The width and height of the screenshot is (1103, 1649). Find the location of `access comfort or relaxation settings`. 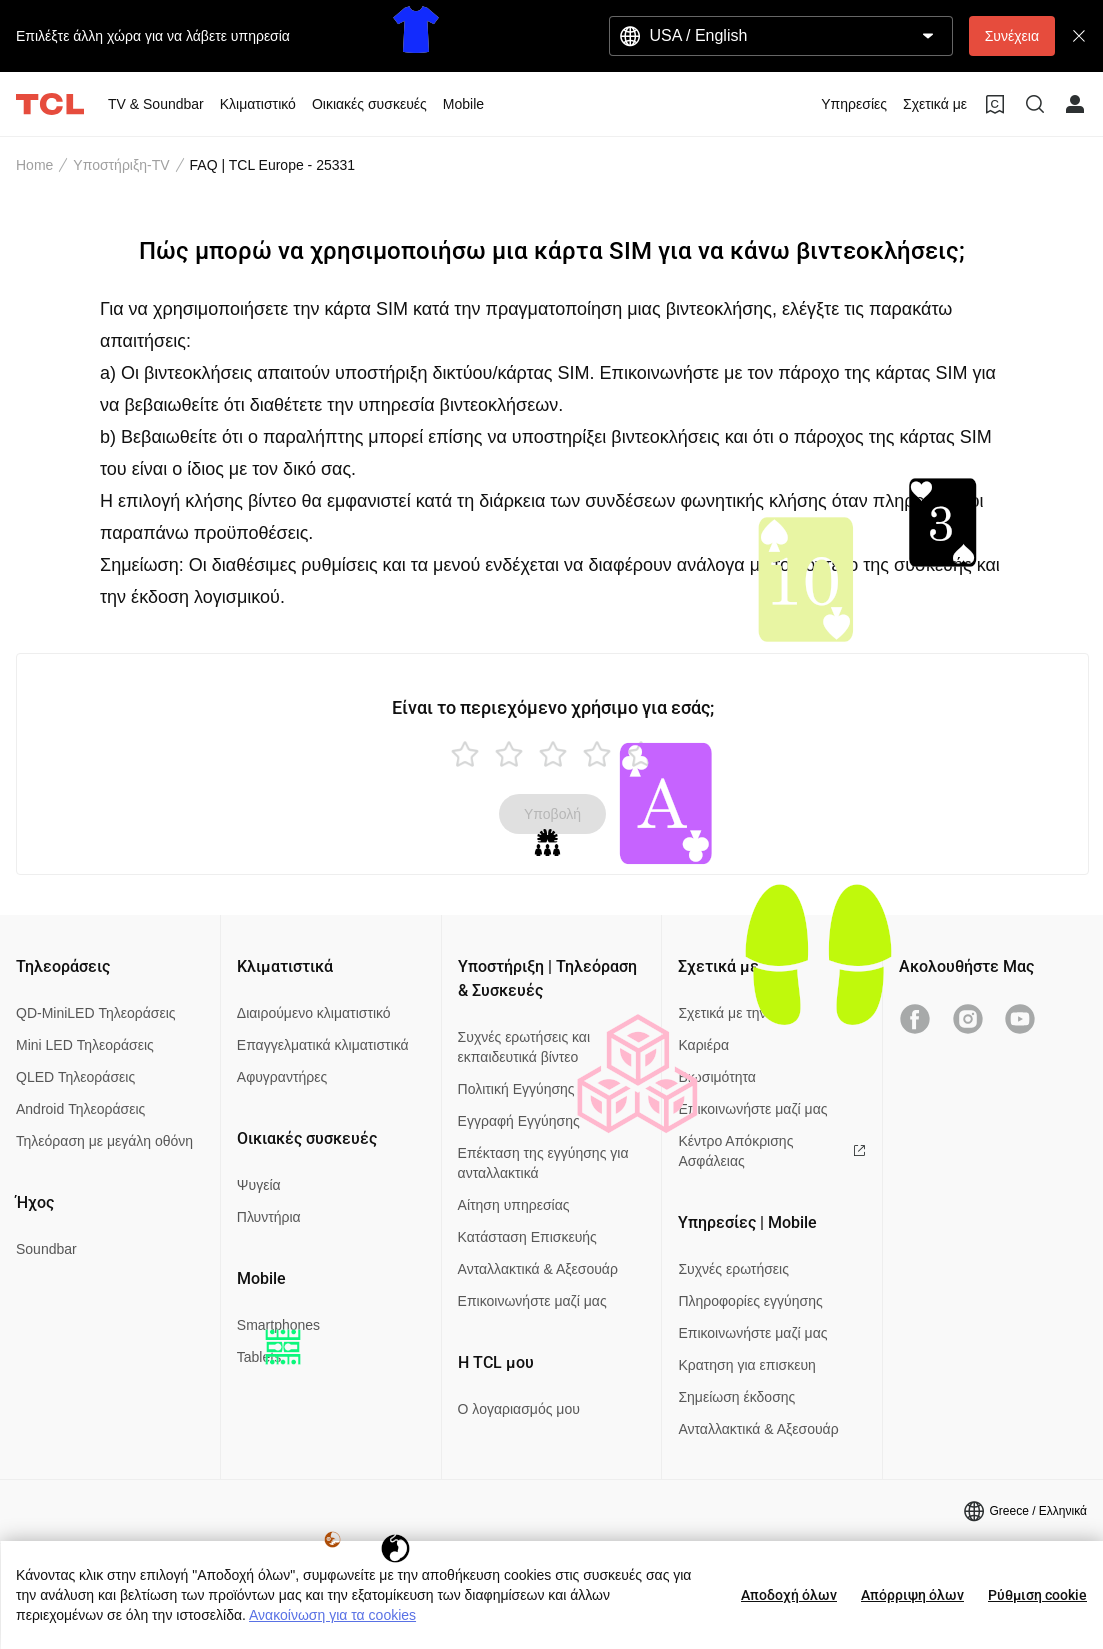

access comfort or relaxation settings is located at coordinates (818, 952).